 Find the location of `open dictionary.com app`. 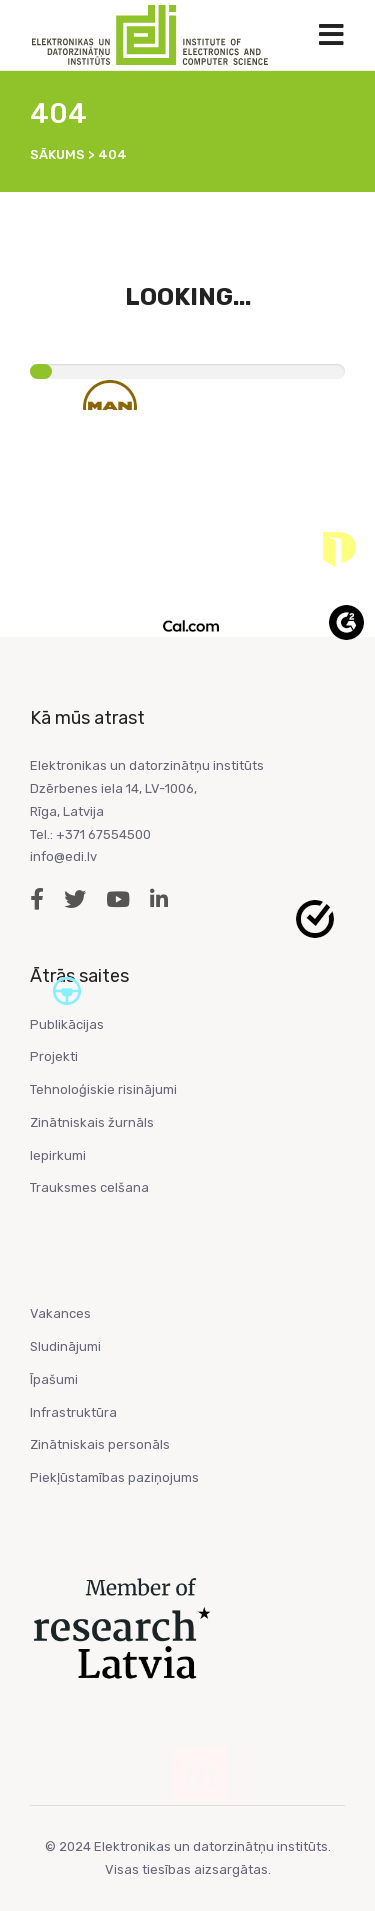

open dictionary.com app is located at coordinates (339, 549).